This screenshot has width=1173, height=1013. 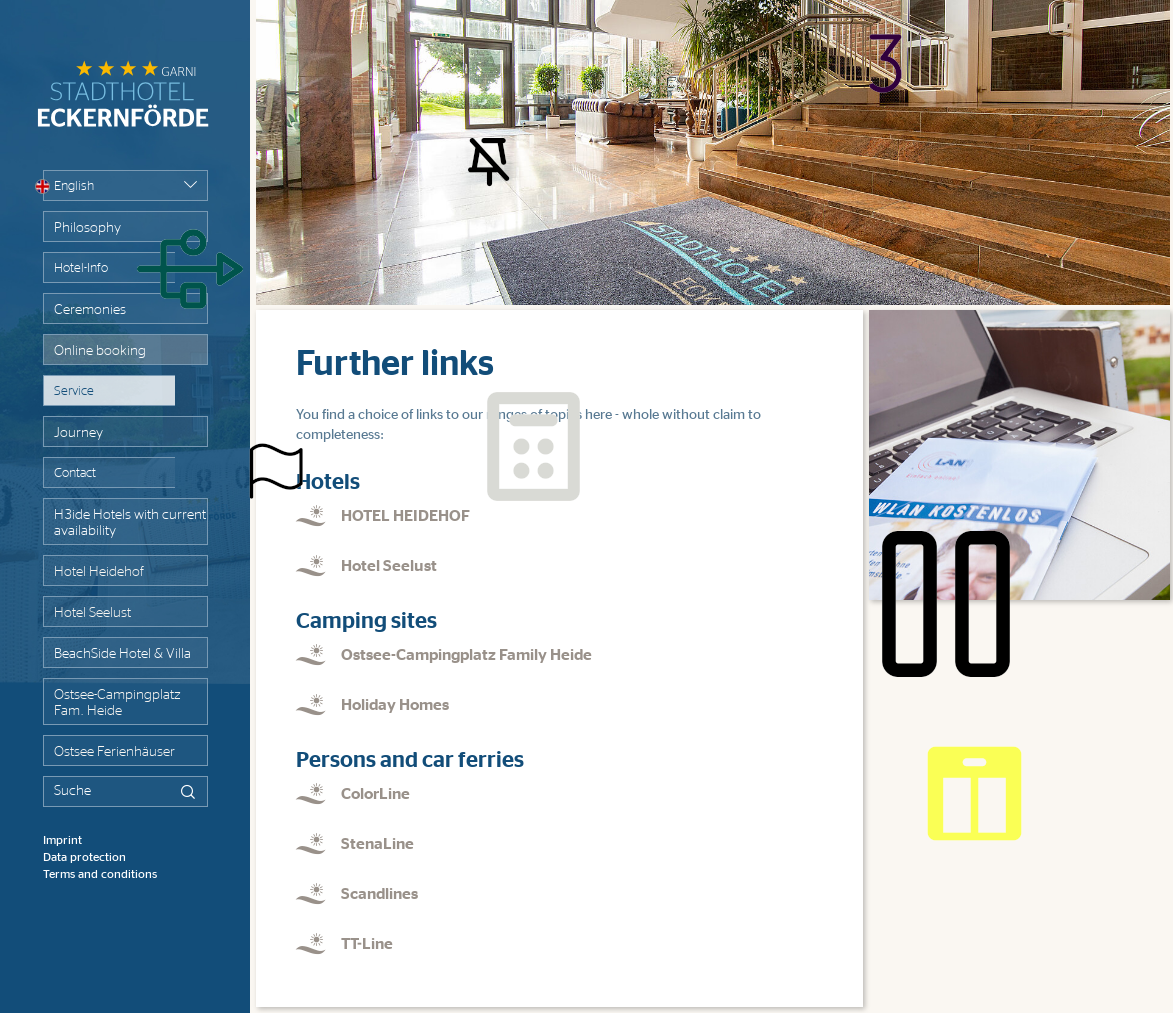 What do you see at coordinates (974, 793) in the screenshot?
I see `indicates elevator access or location` at bounding box center [974, 793].